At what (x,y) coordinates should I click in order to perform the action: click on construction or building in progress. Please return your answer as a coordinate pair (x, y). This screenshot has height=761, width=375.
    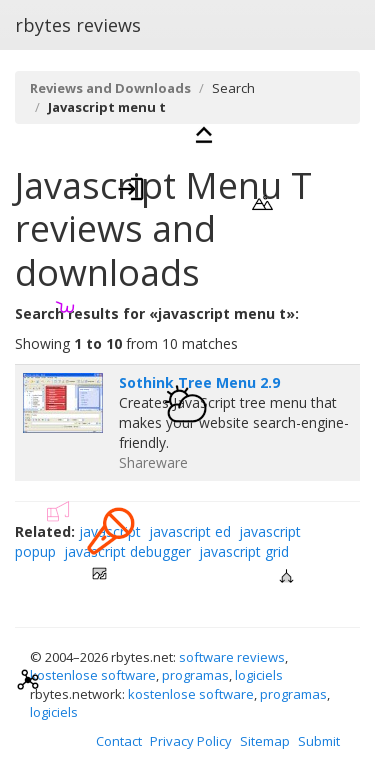
    Looking at the image, I should click on (58, 512).